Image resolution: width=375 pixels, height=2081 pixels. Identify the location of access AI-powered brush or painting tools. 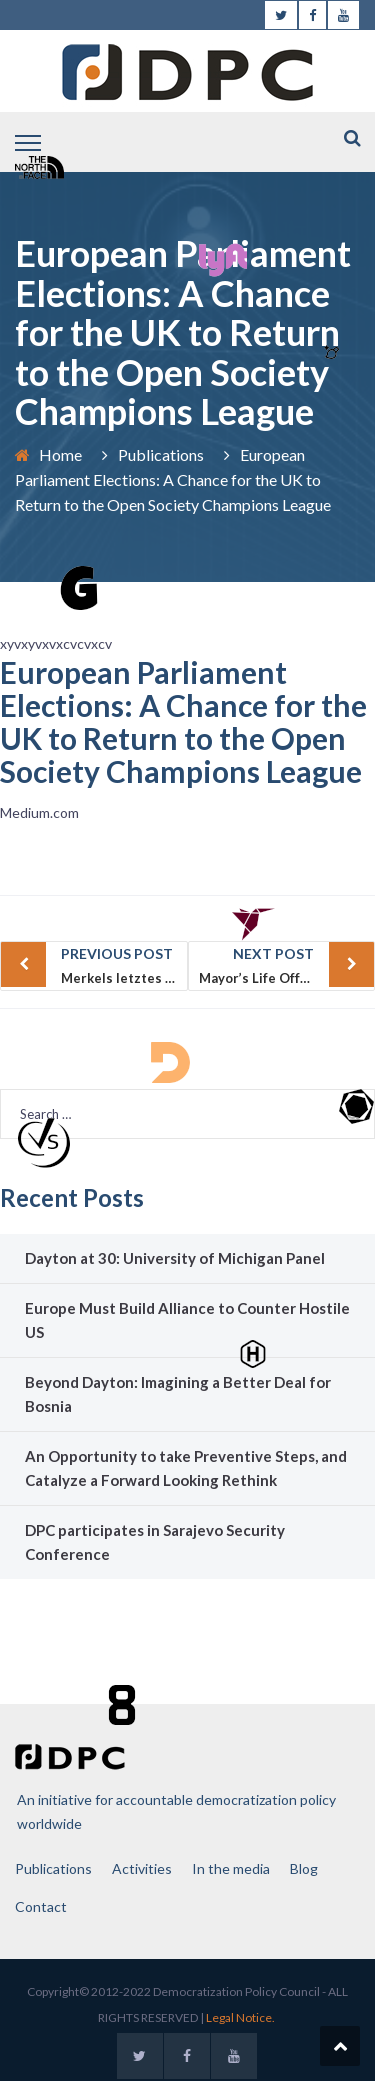
(332, 353).